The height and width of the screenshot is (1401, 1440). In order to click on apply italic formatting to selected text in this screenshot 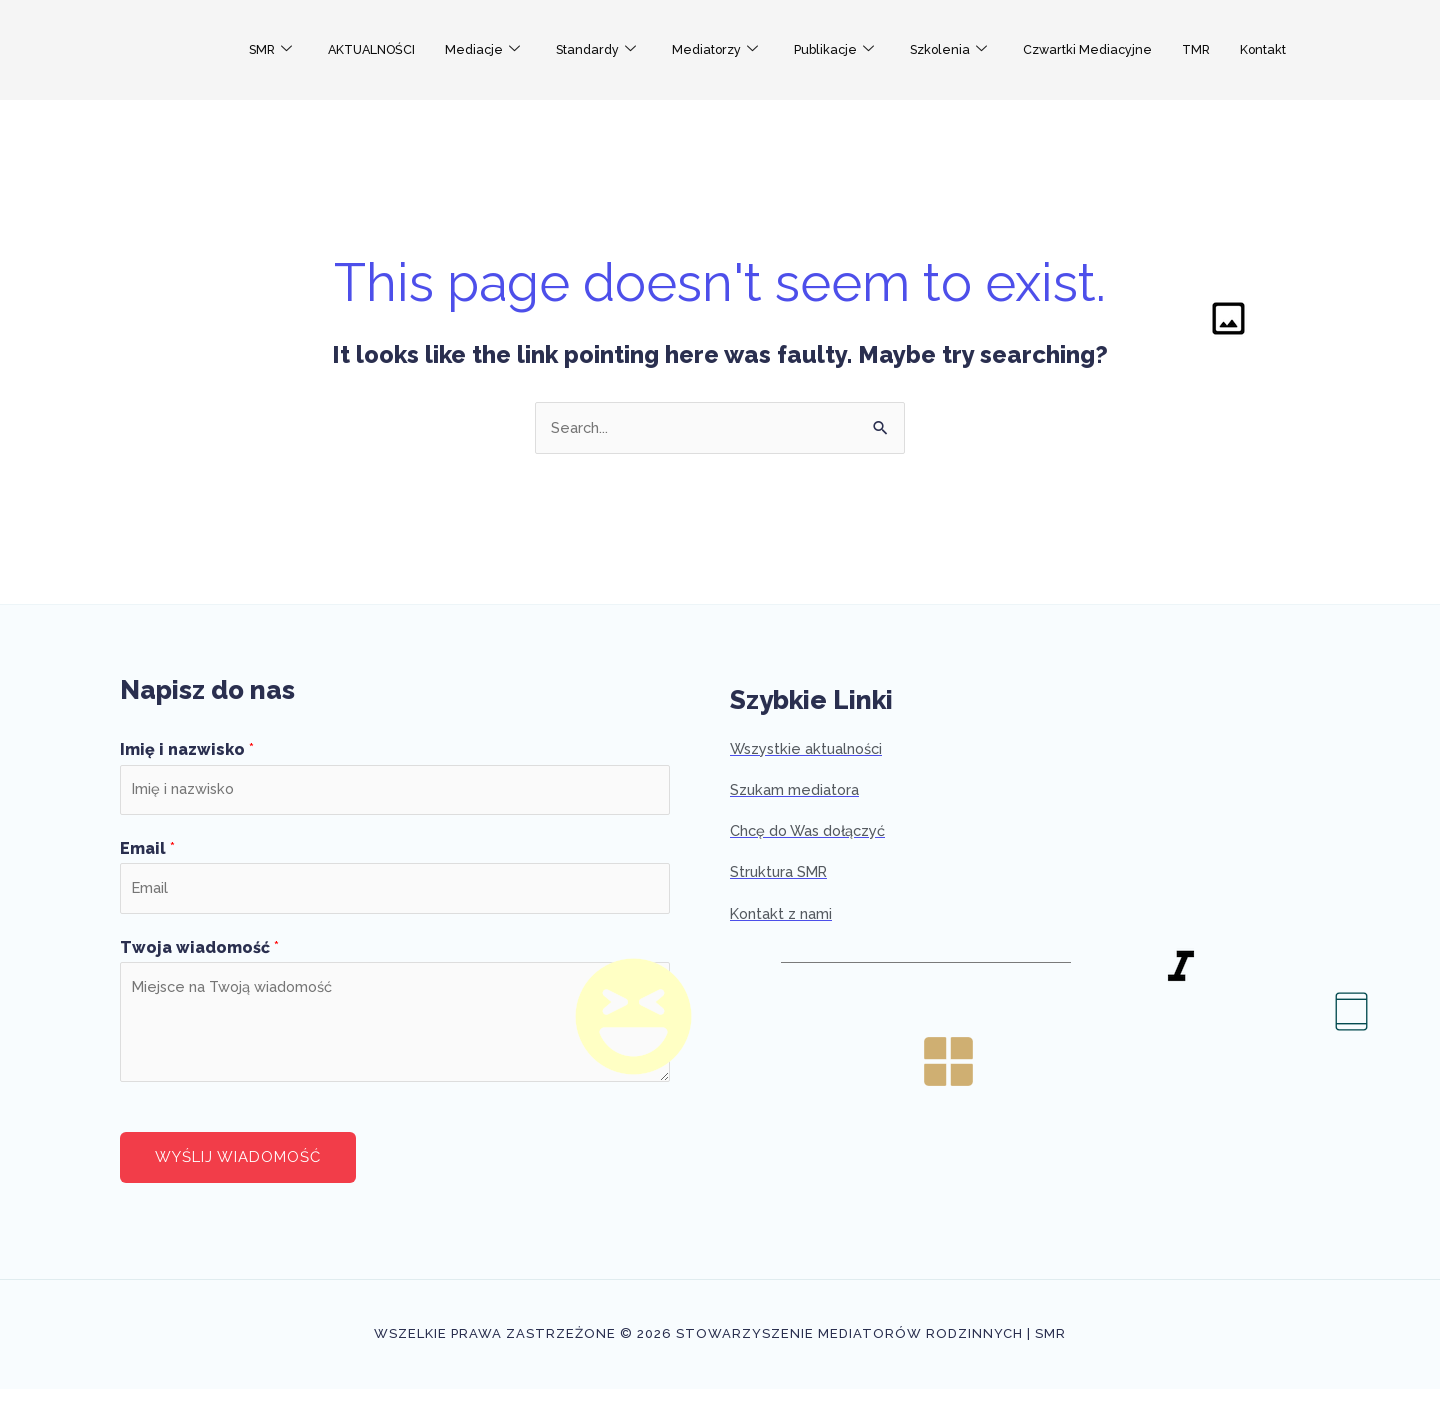, I will do `click(1181, 968)`.